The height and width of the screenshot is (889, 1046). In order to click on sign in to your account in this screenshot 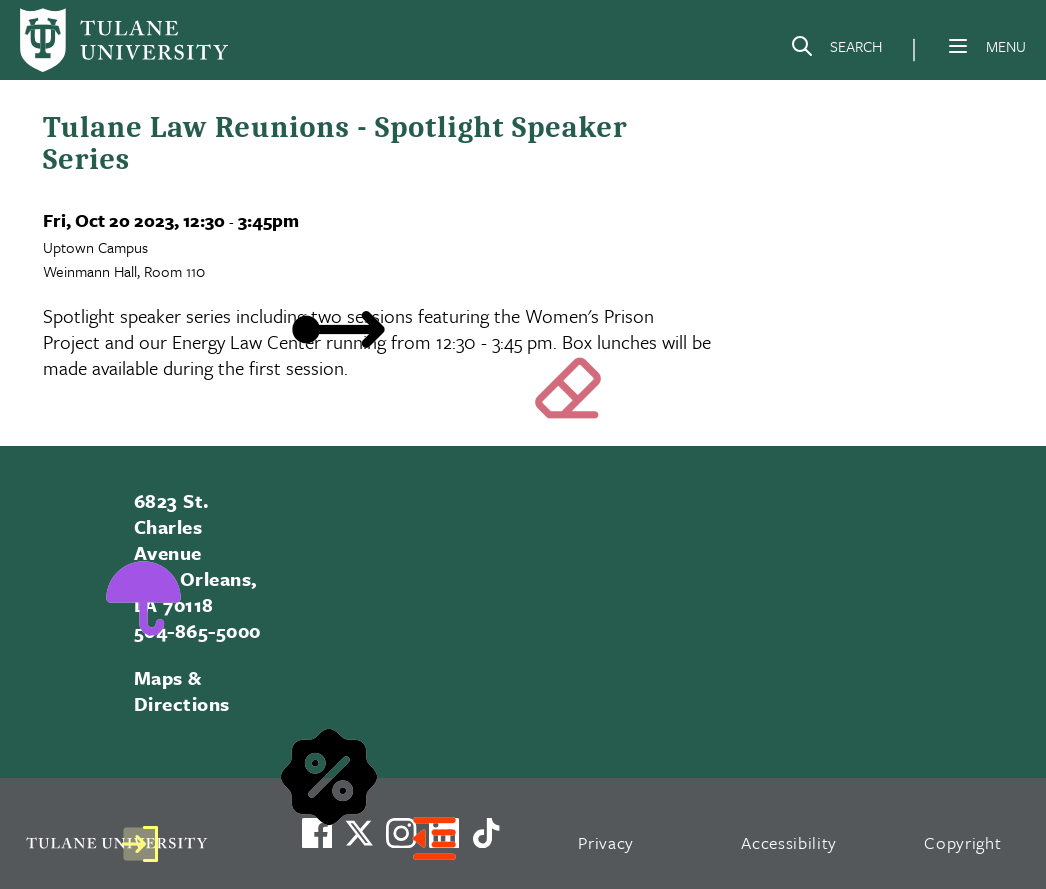, I will do `click(143, 844)`.